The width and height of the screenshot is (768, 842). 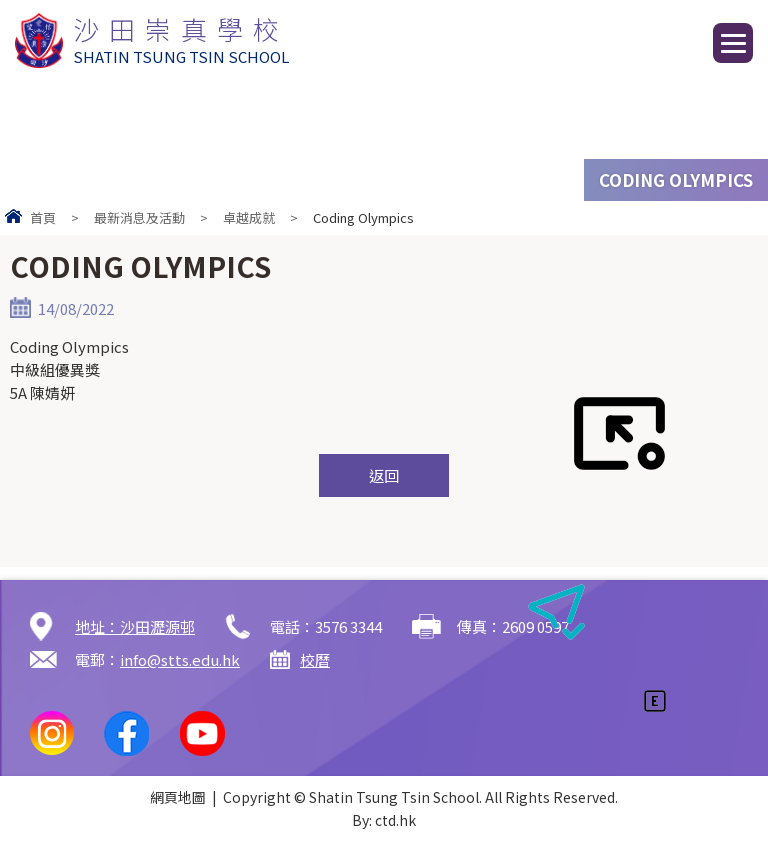 I want to click on indicates an "E" rating or classification, so click(x=655, y=701).